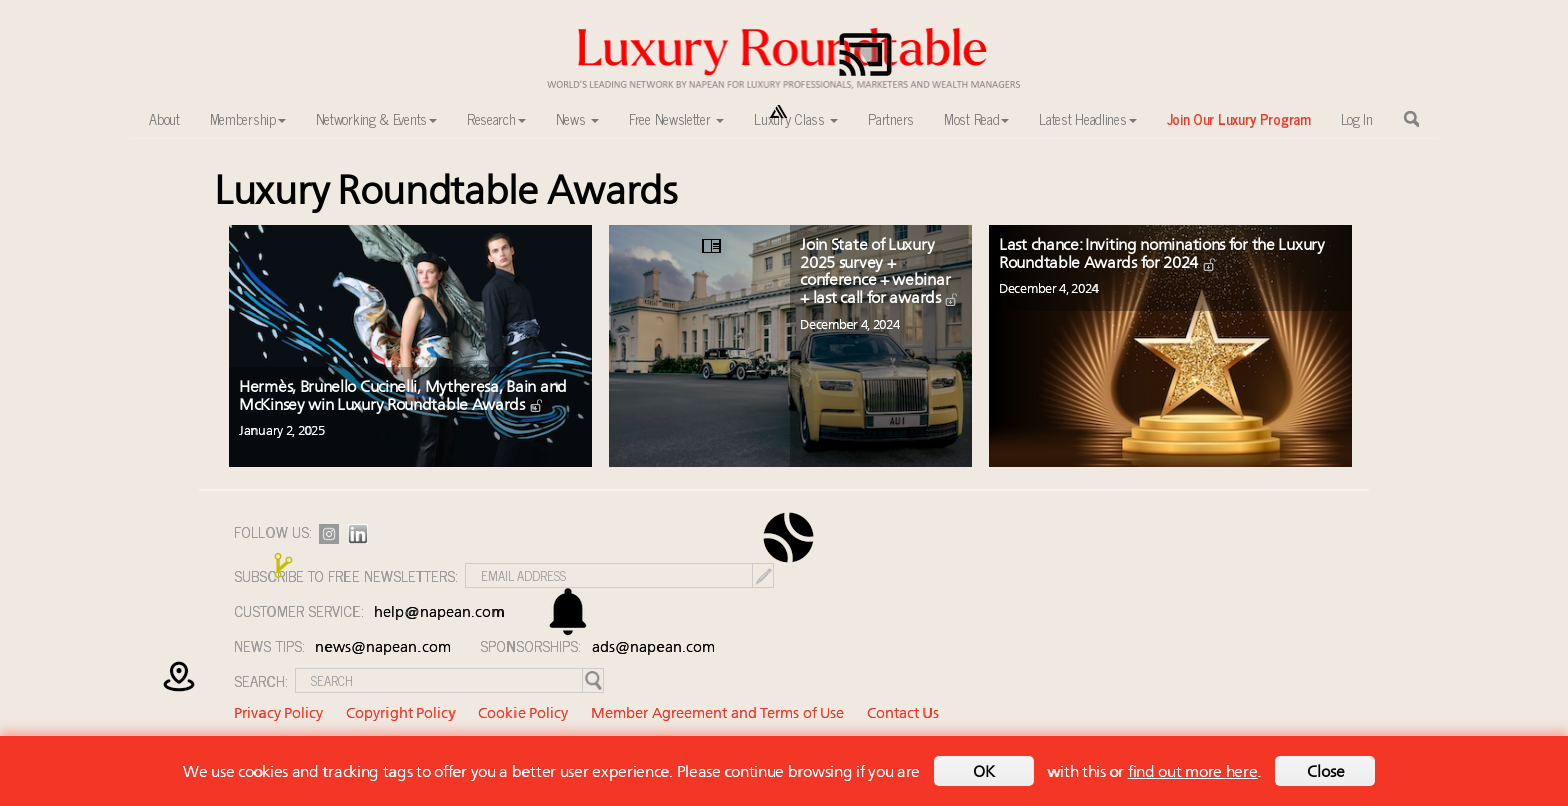  What do you see at coordinates (788, 537) in the screenshot?
I see `access tennis or sports-related features` at bounding box center [788, 537].